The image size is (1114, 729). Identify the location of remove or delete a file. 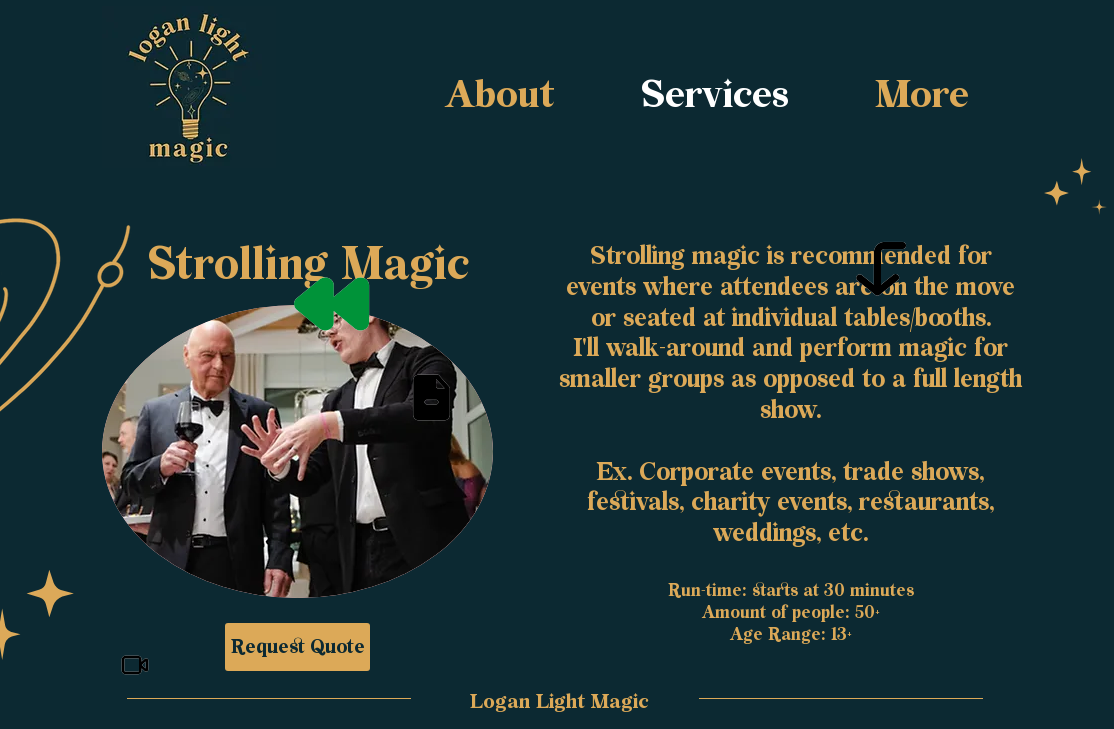
(431, 397).